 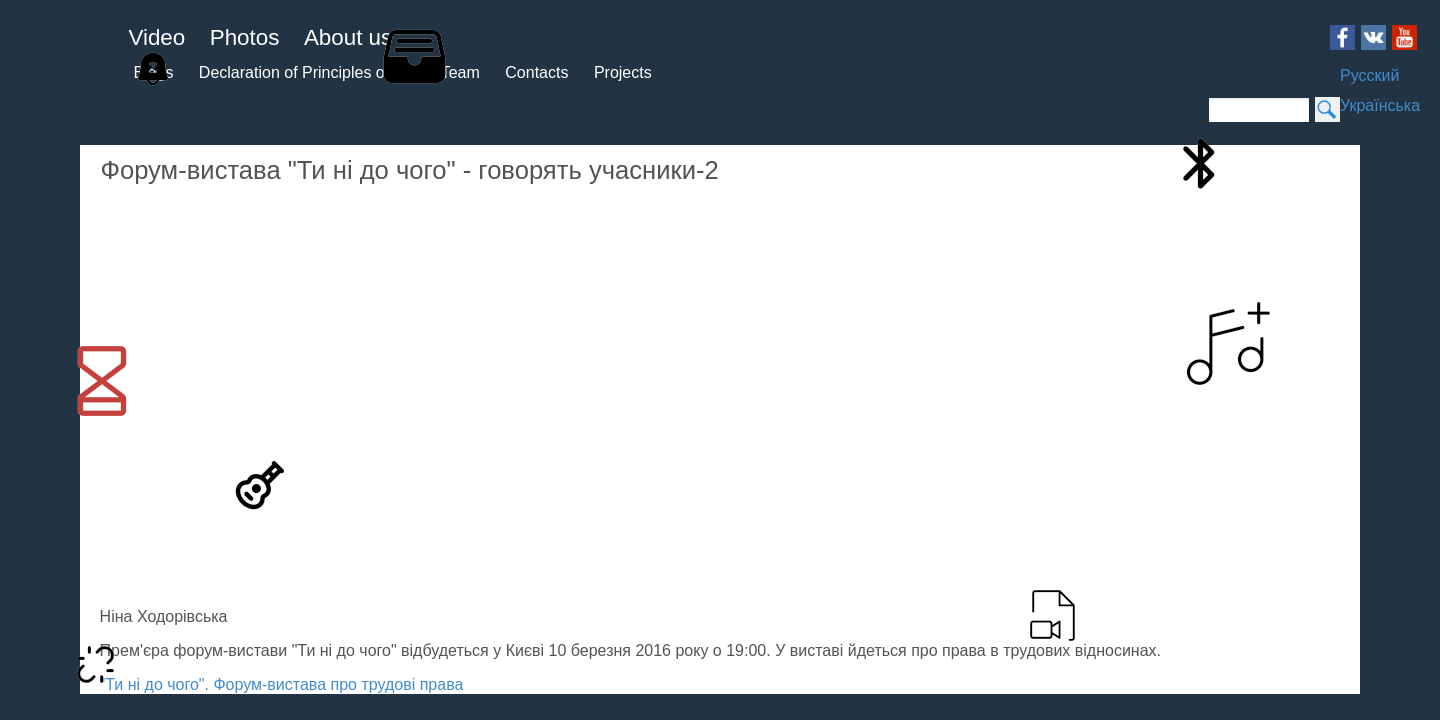 What do you see at coordinates (153, 69) in the screenshot?
I see `mute notifications or enable do not disturb mode` at bounding box center [153, 69].